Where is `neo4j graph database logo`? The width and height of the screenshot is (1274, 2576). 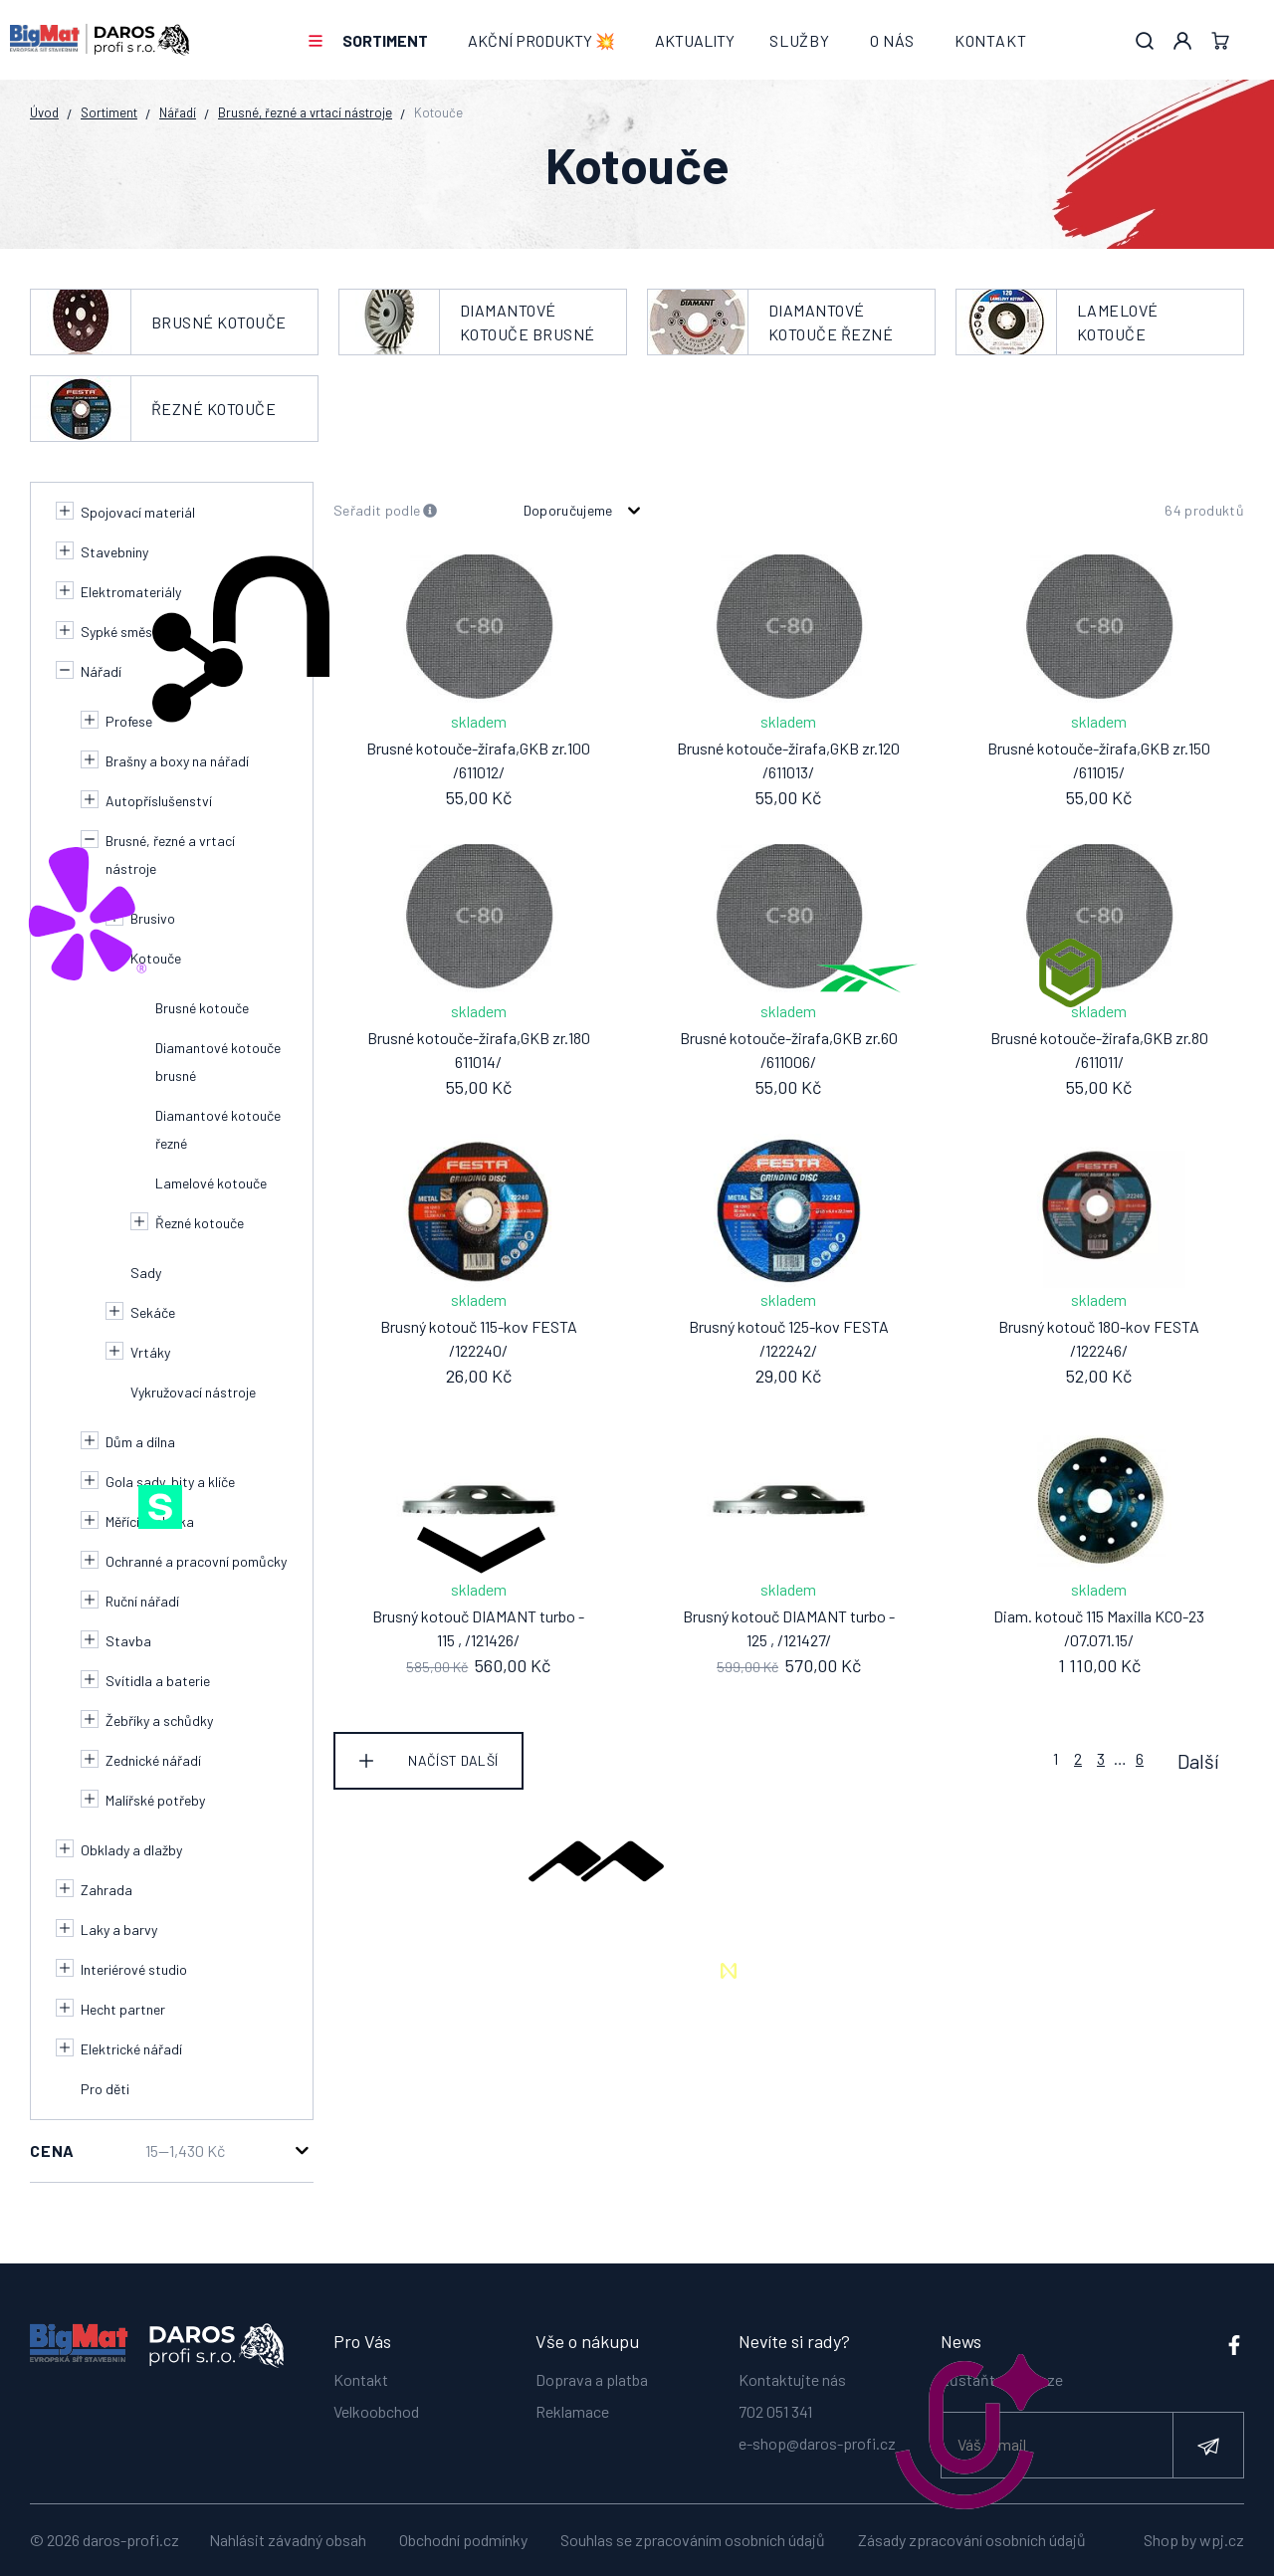
neo4j graph database logo is located at coordinates (241, 639).